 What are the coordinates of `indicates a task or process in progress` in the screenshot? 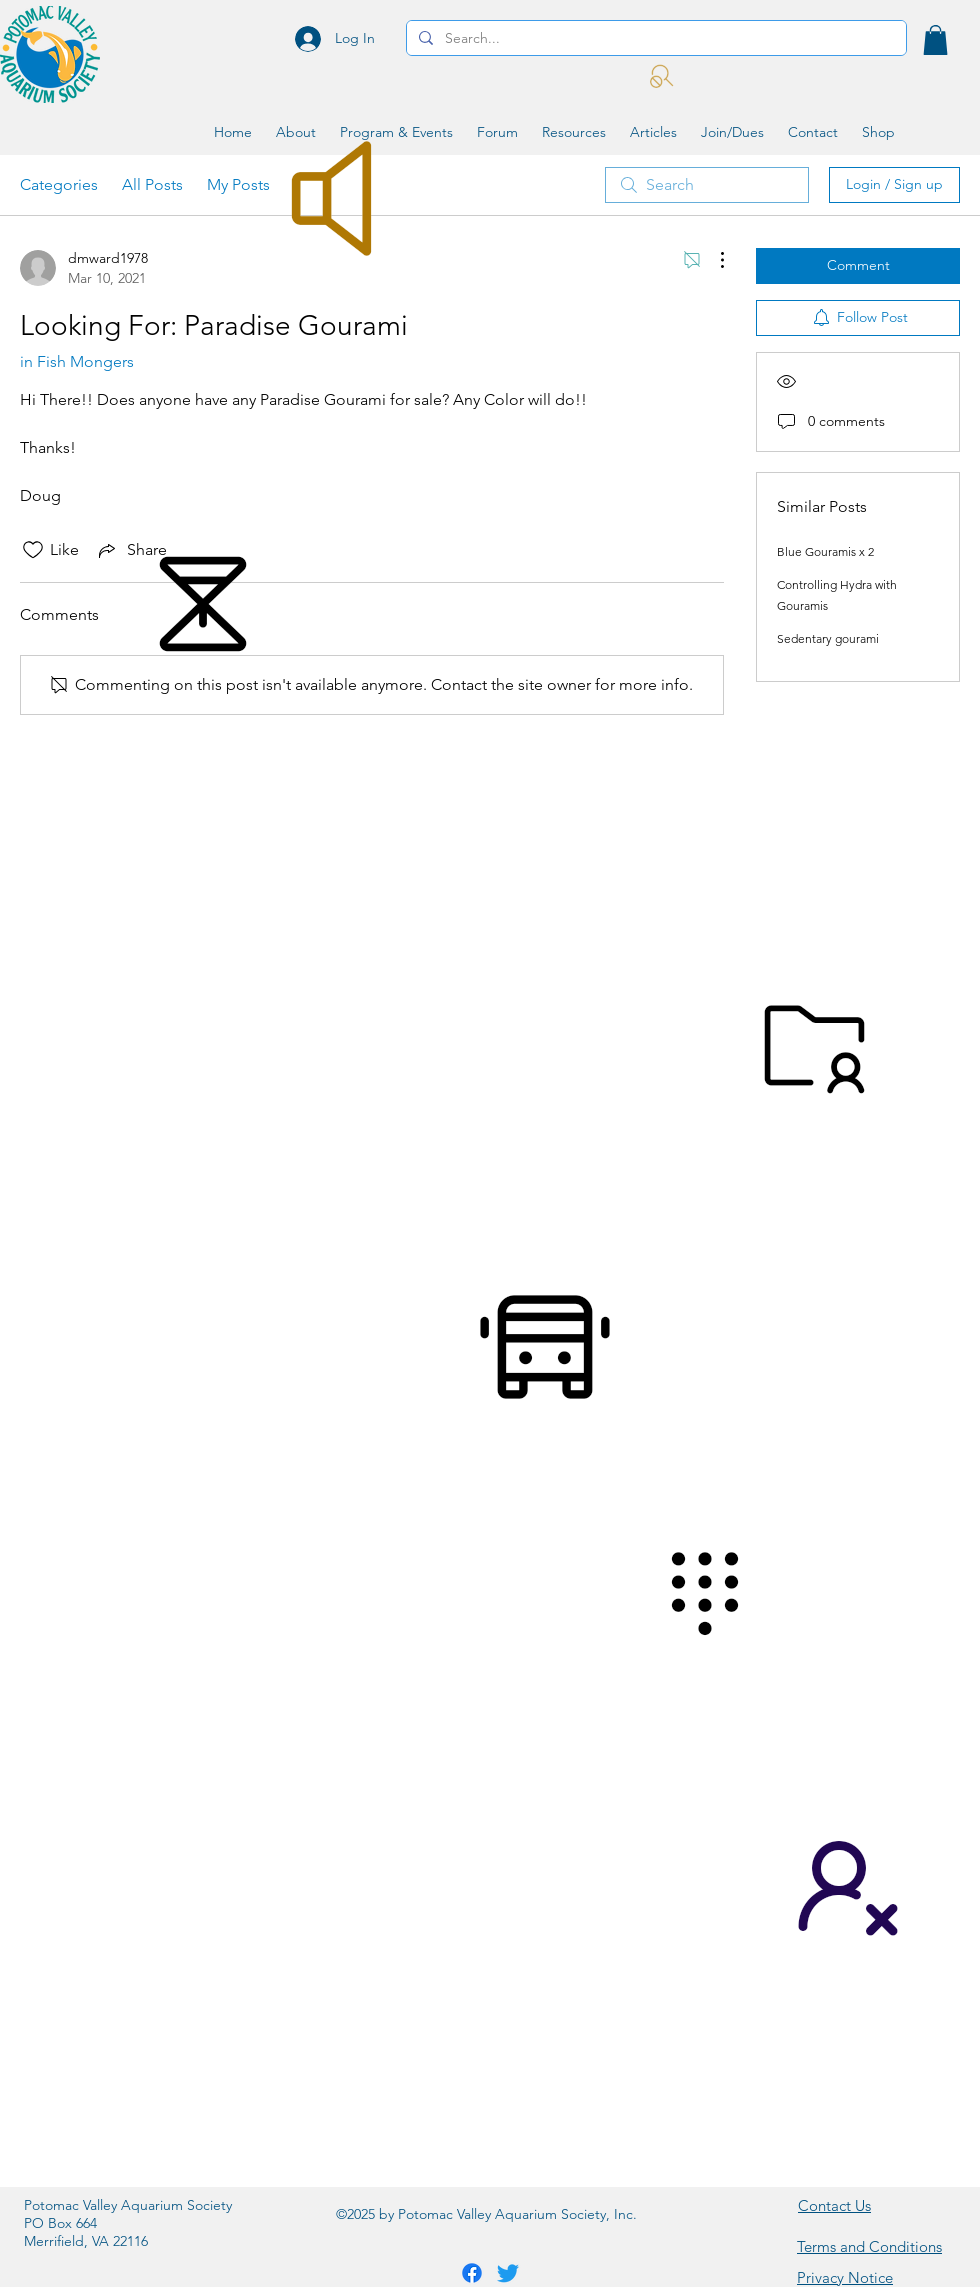 It's located at (203, 604).